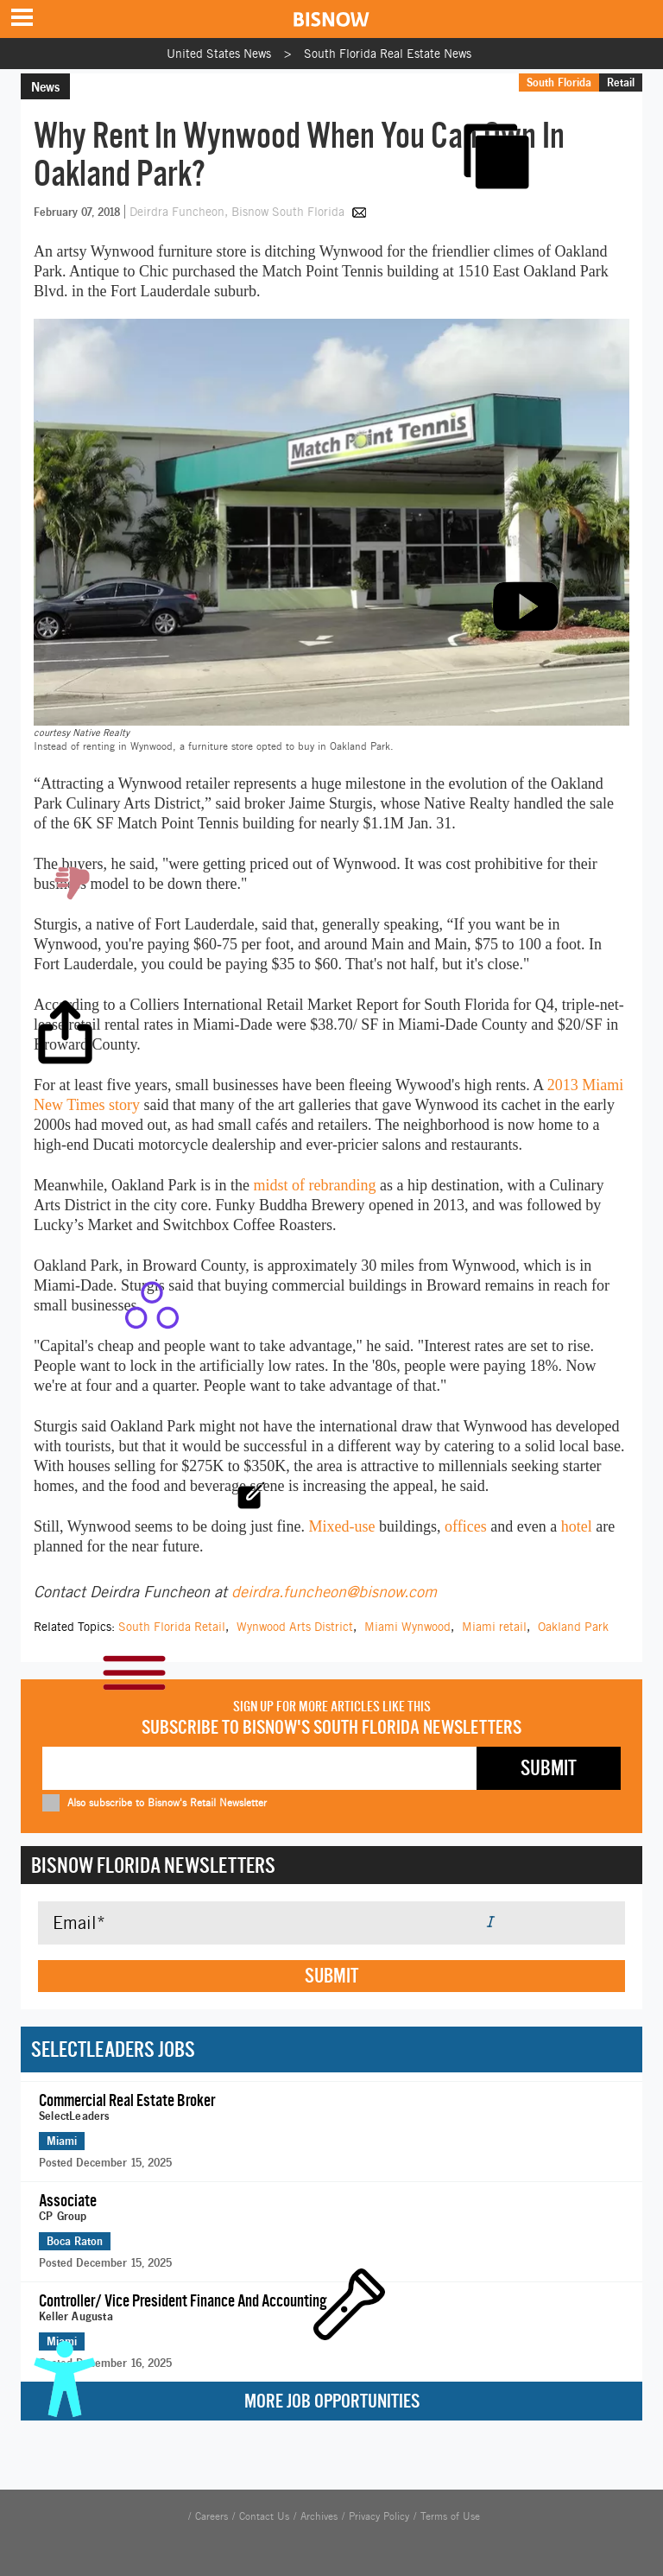  What do you see at coordinates (490, 1921) in the screenshot?
I see `apply italic formatting to selected text` at bounding box center [490, 1921].